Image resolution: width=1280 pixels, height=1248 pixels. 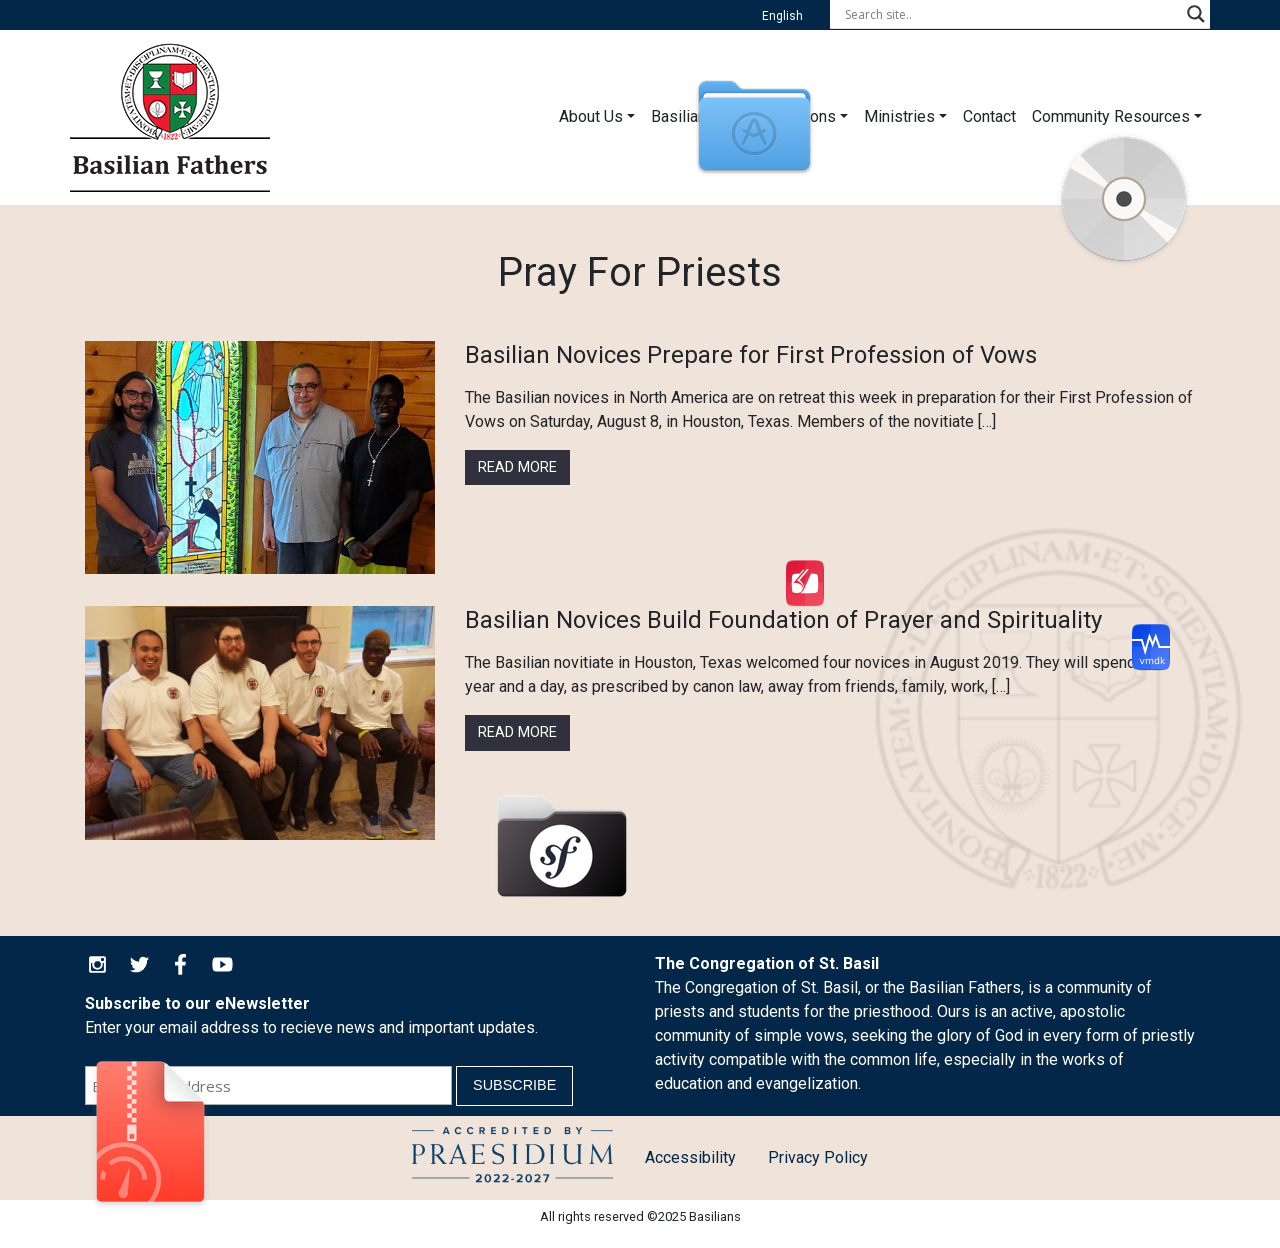 I want to click on access dvd or optical disc drive, so click(x=1124, y=199).